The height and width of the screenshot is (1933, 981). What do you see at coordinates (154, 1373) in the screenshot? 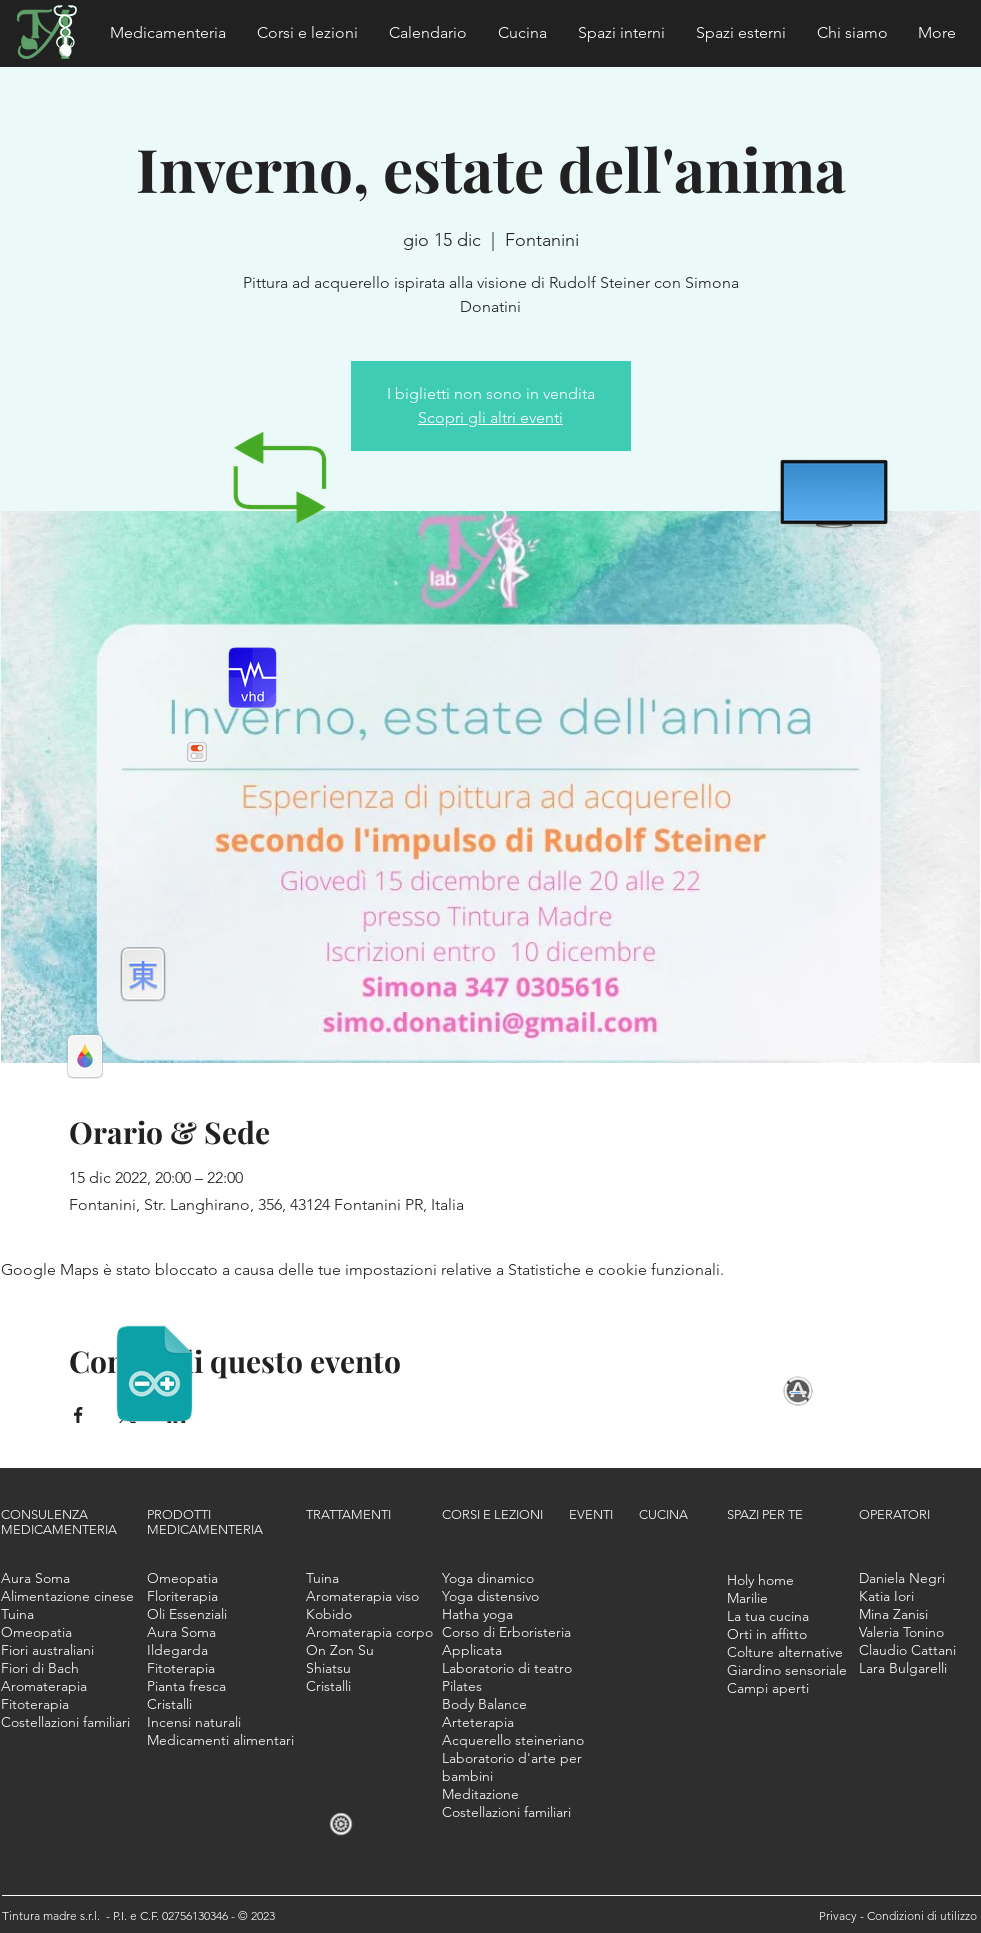
I see `an arduino sketch or code file` at bounding box center [154, 1373].